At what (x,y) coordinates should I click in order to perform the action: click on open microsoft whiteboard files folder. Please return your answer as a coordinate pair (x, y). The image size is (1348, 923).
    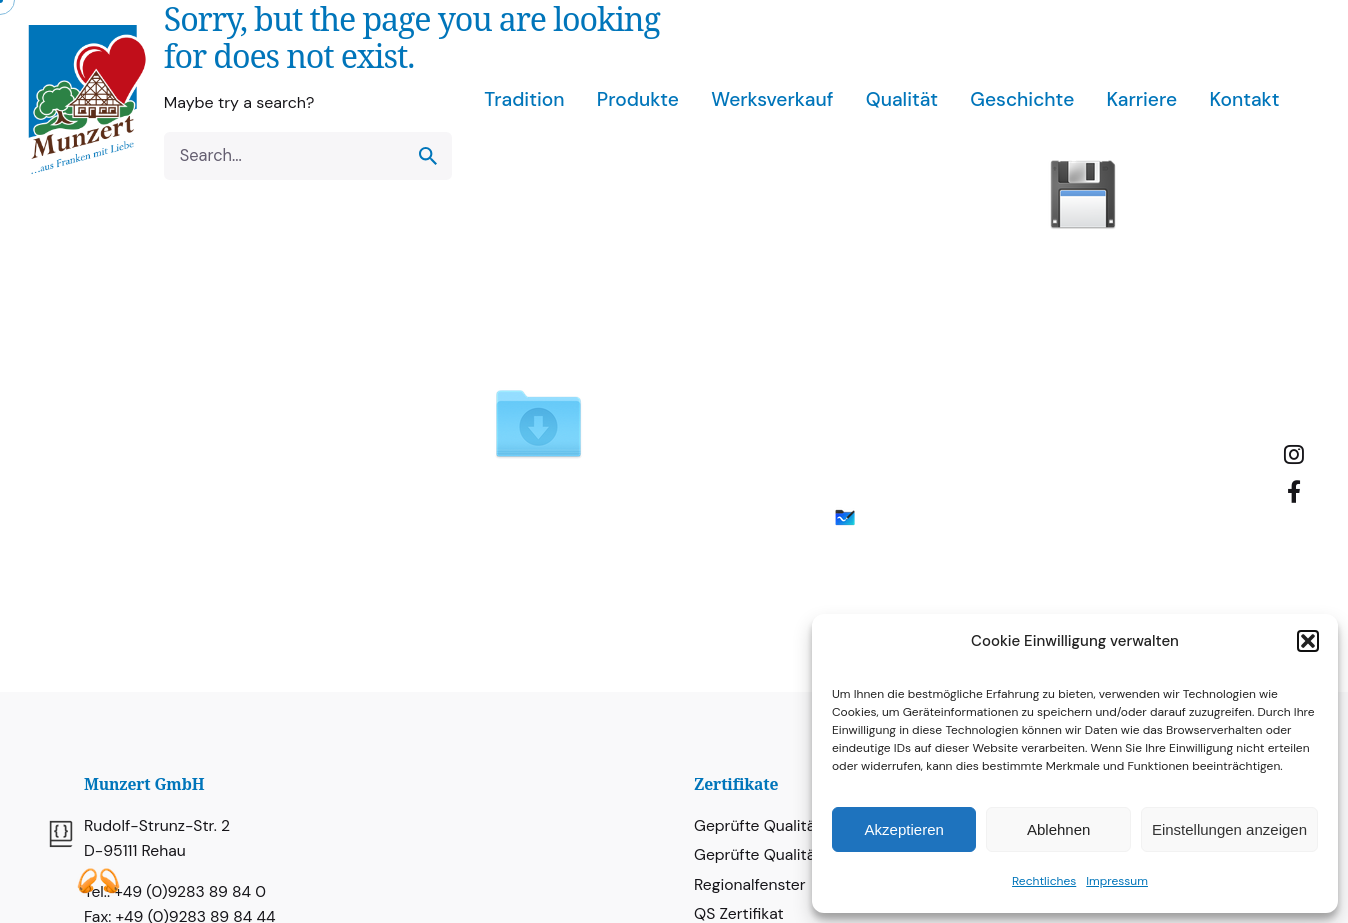
    Looking at the image, I should click on (845, 518).